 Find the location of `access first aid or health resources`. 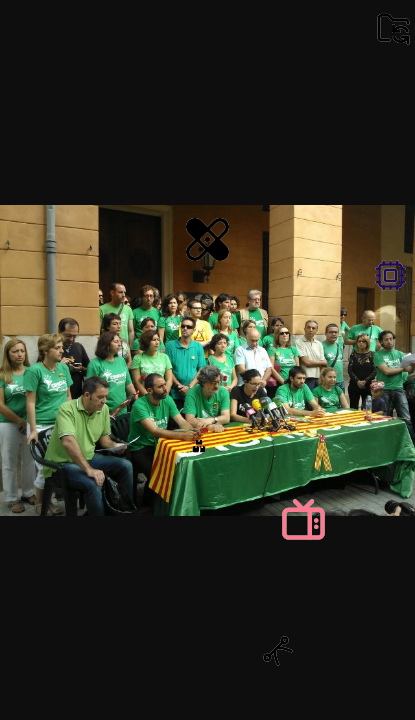

access first aid or health resources is located at coordinates (207, 239).